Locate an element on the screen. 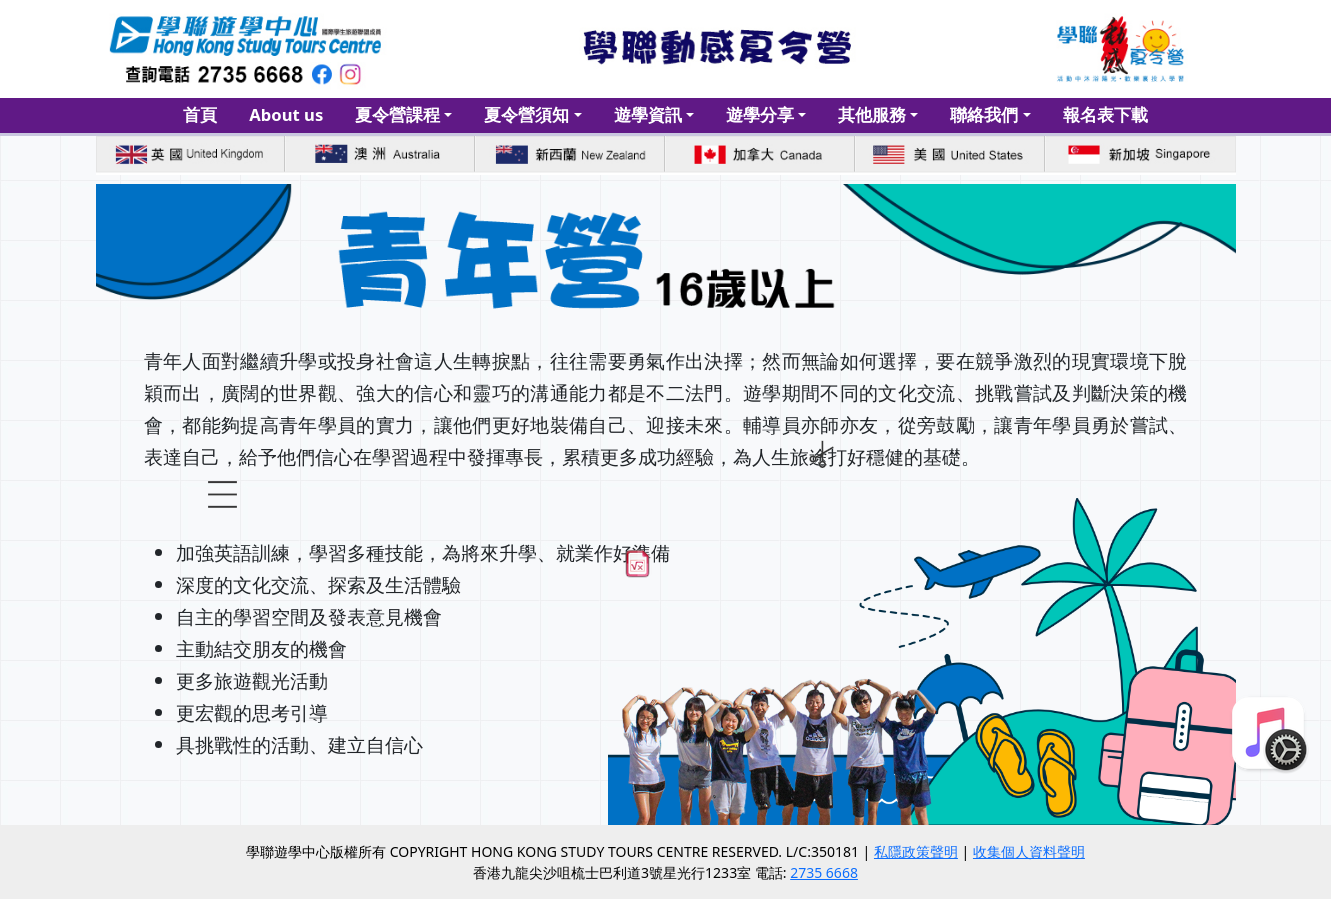  open PDF Slicer to cut and rearrange PDF pages is located at coordinates (821, 453).